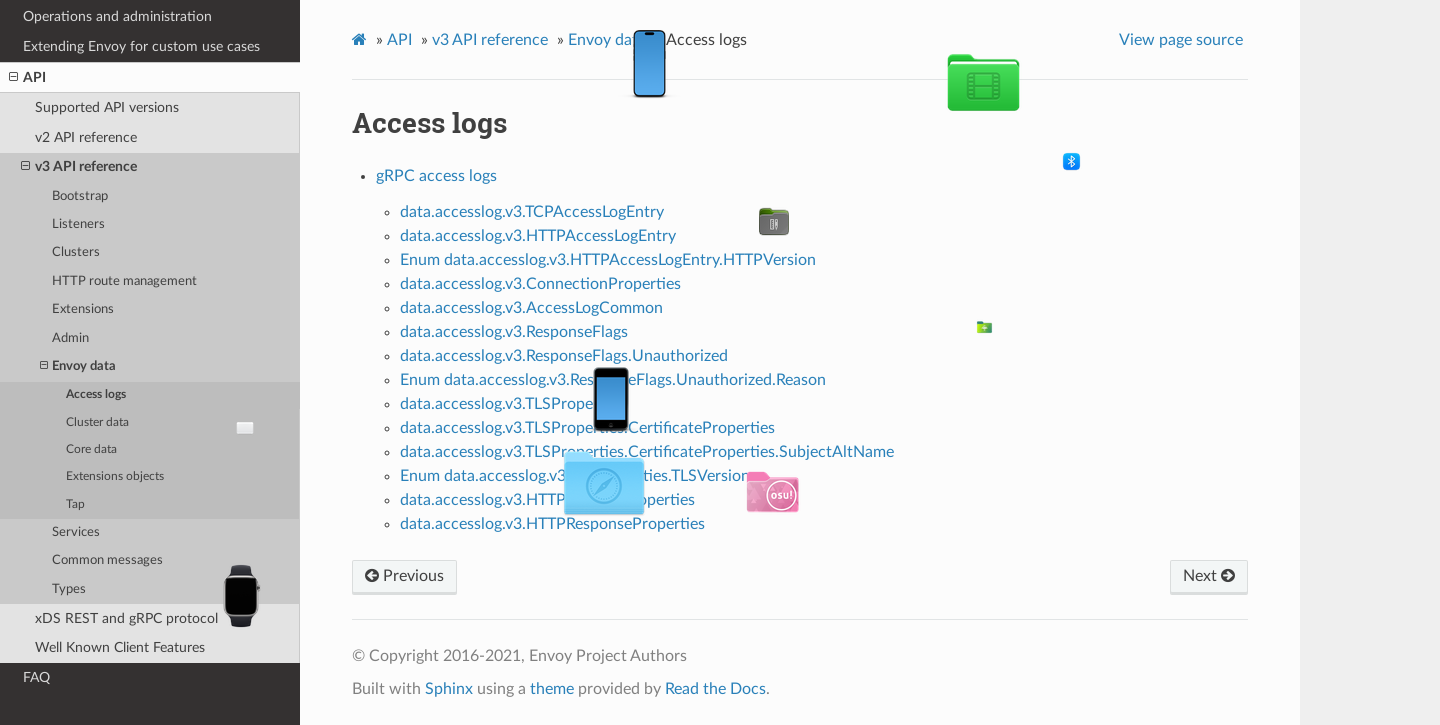  What do you see at coordinates (984, 327) in the screenshot?
I see `open gamejolt games folder` at bounding box center [984, 327].